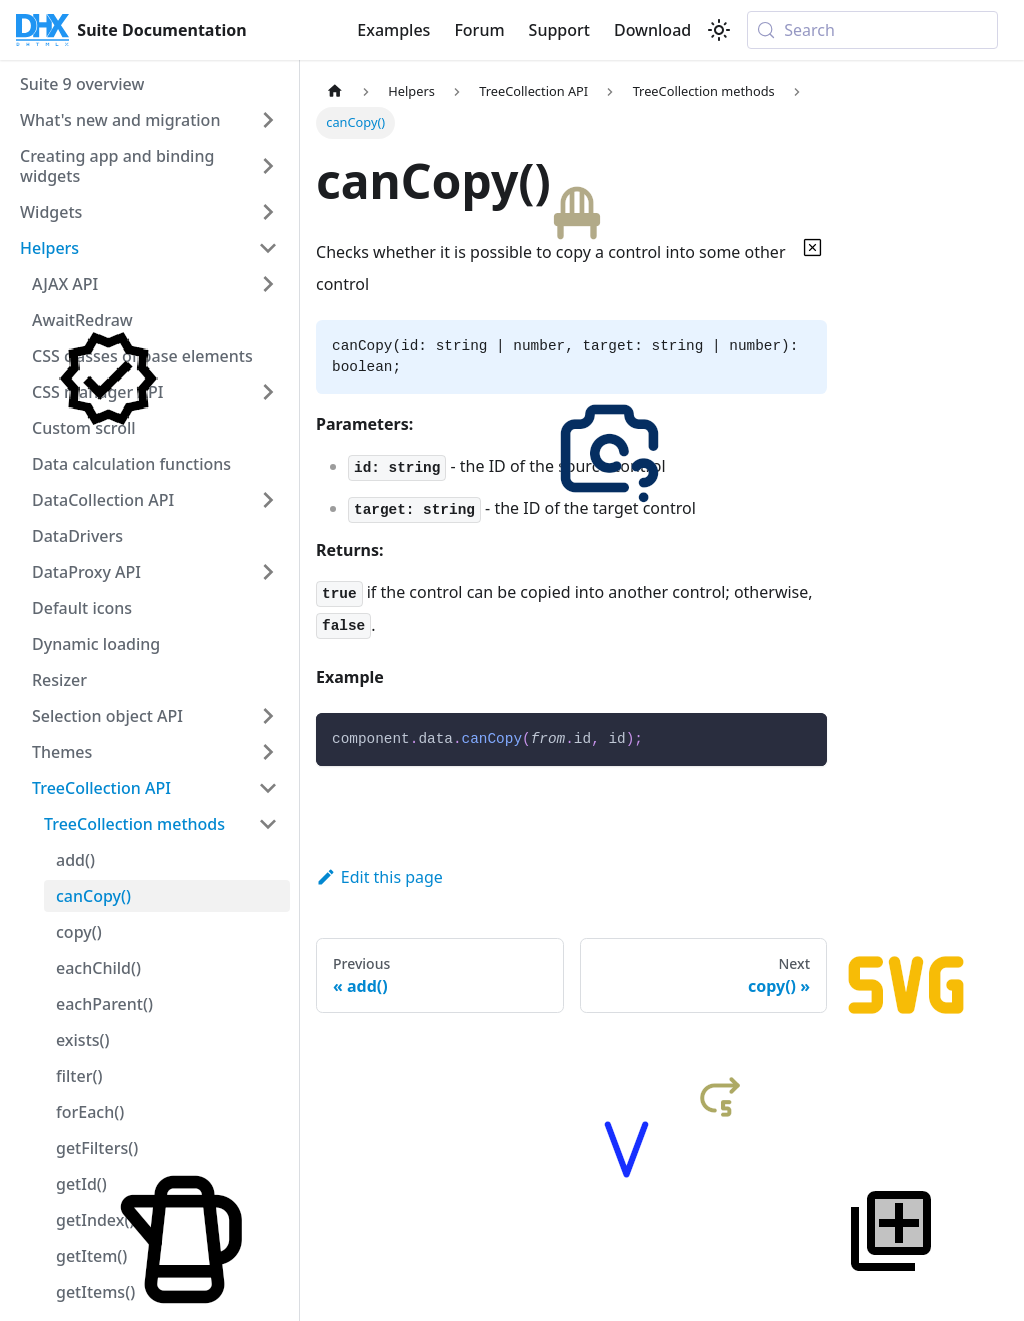 The image size is (1024, 1321). I want to click on skip forward 5 seconds, so click(721, 1098).